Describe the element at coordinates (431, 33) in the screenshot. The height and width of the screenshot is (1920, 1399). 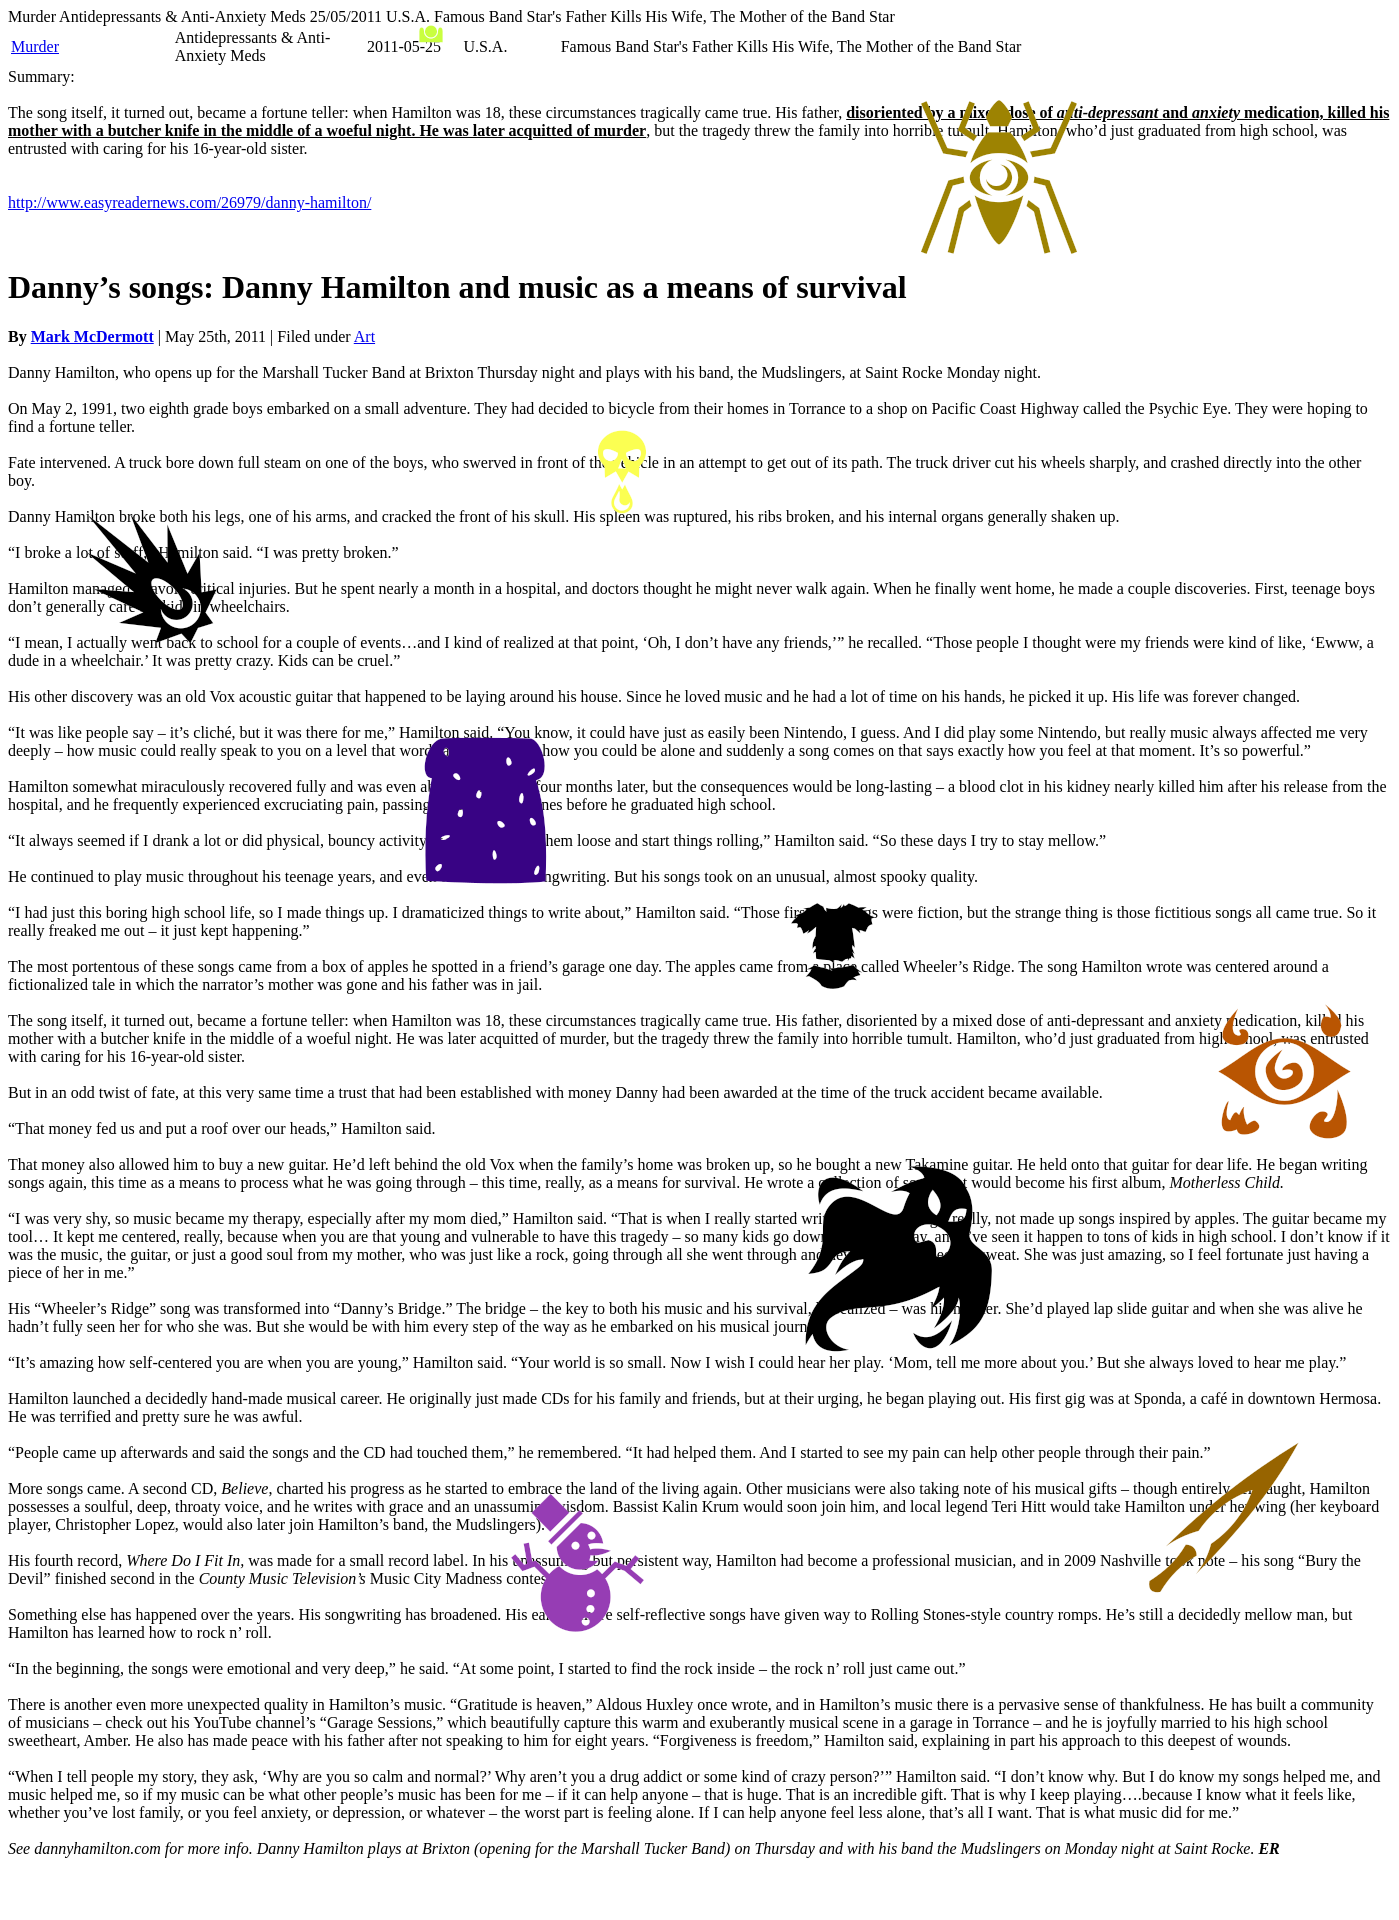
I see `ancient egyptian symbol representing the horizon or sunrise` at that location.